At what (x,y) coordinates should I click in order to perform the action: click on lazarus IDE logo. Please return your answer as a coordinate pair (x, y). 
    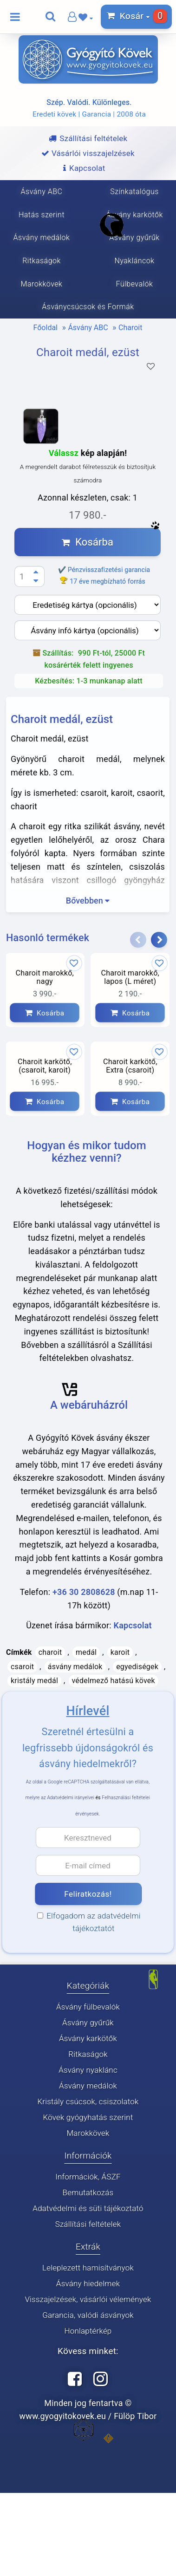
    Looking at the image, I should click on (155, 525).